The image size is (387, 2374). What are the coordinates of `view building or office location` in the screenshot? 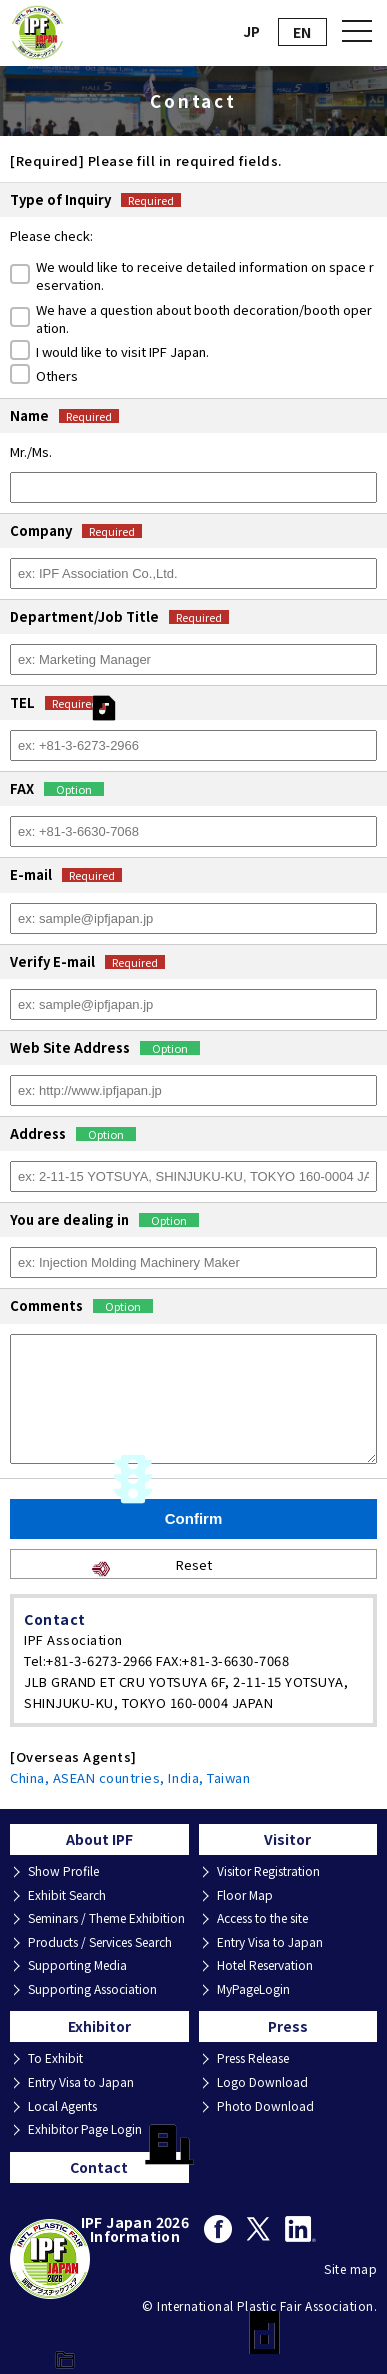 It's located at (169, 2144).